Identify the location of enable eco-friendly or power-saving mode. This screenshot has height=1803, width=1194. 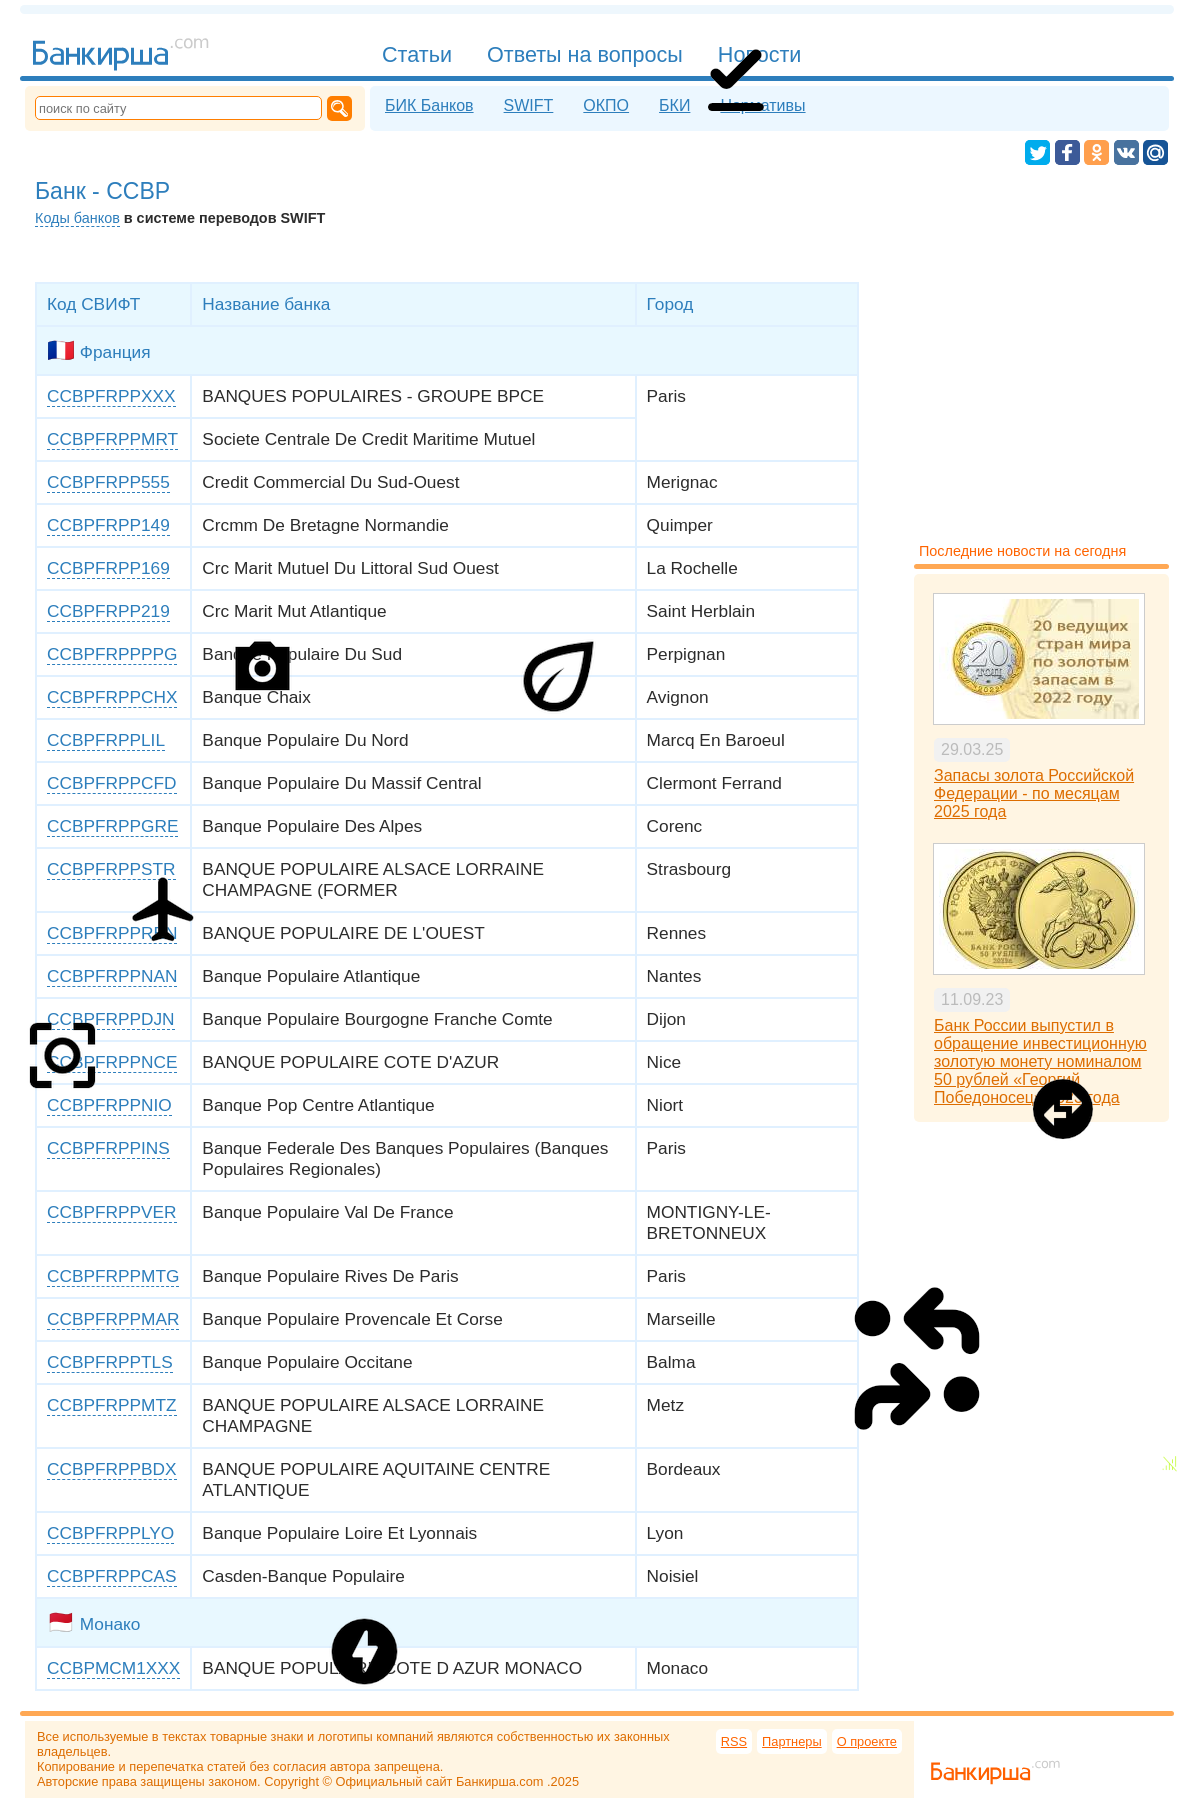
(558, 676).